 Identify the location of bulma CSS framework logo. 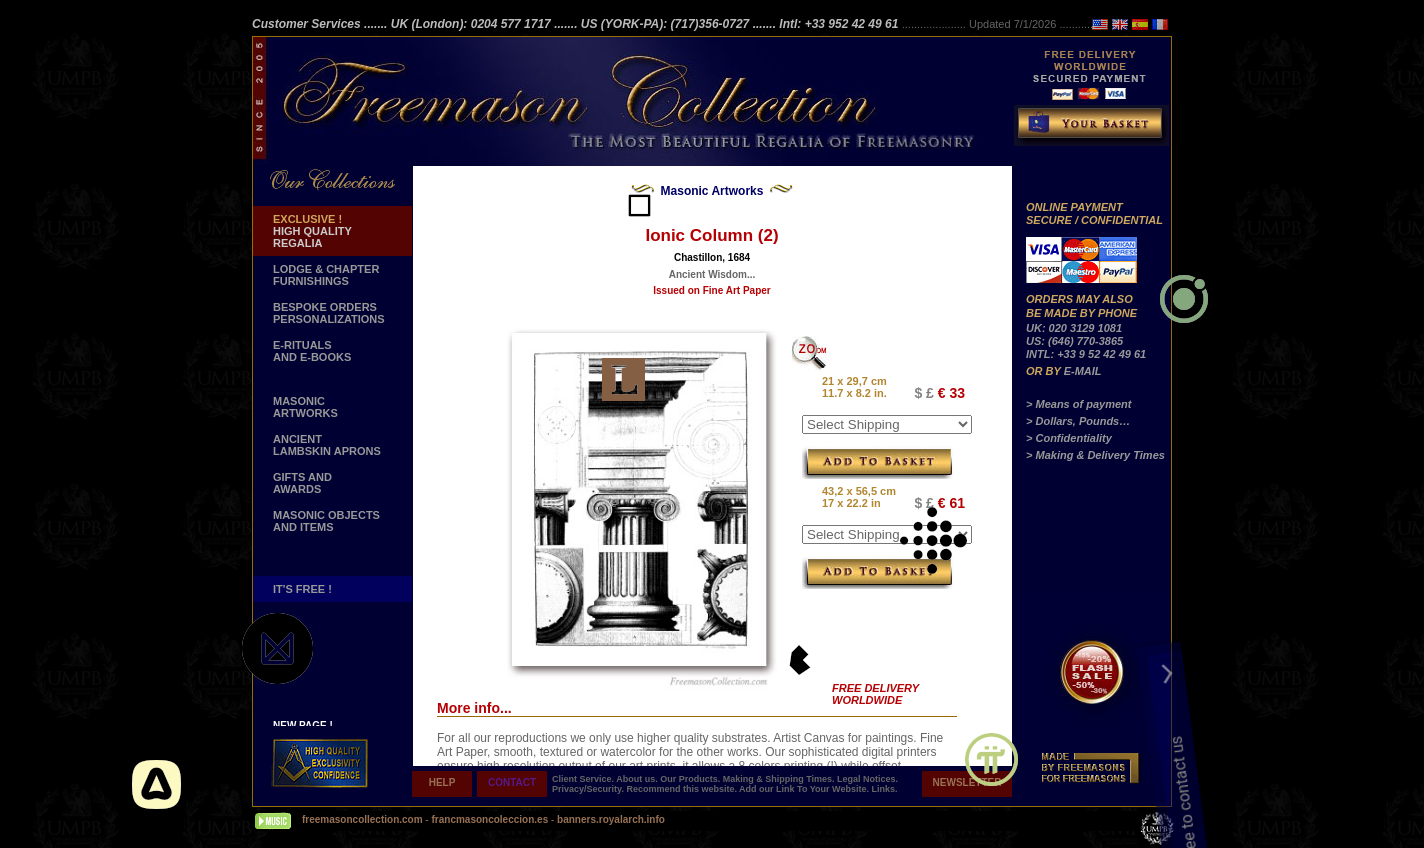
(800, 660).